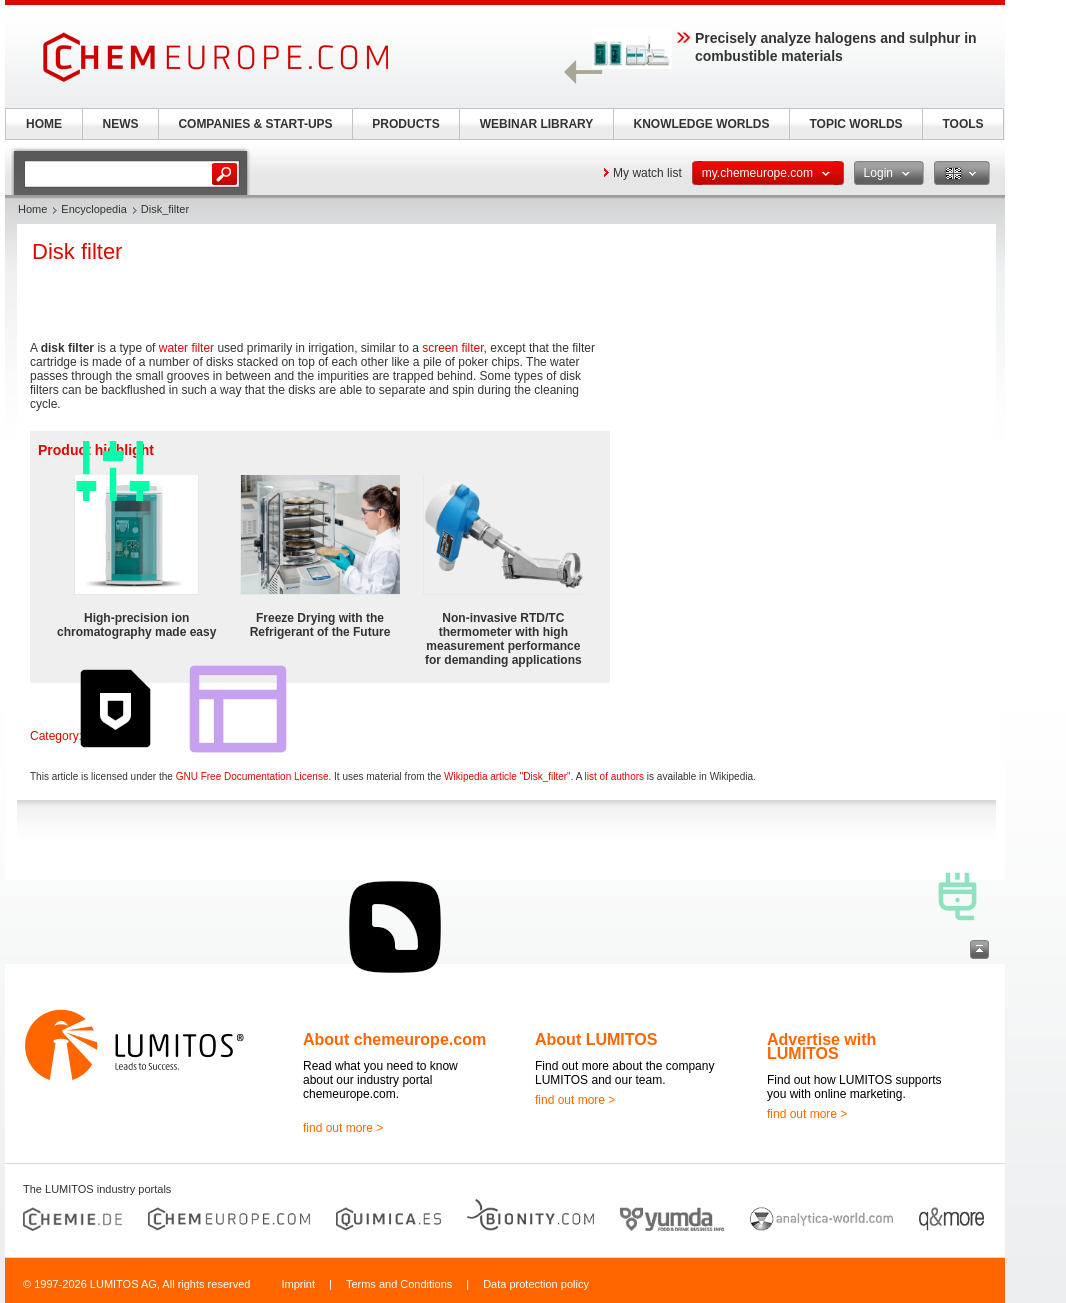 The height and width of the screenshot is (1303, 1066). I want to click on open Spectrum community app, so click(395, 927).